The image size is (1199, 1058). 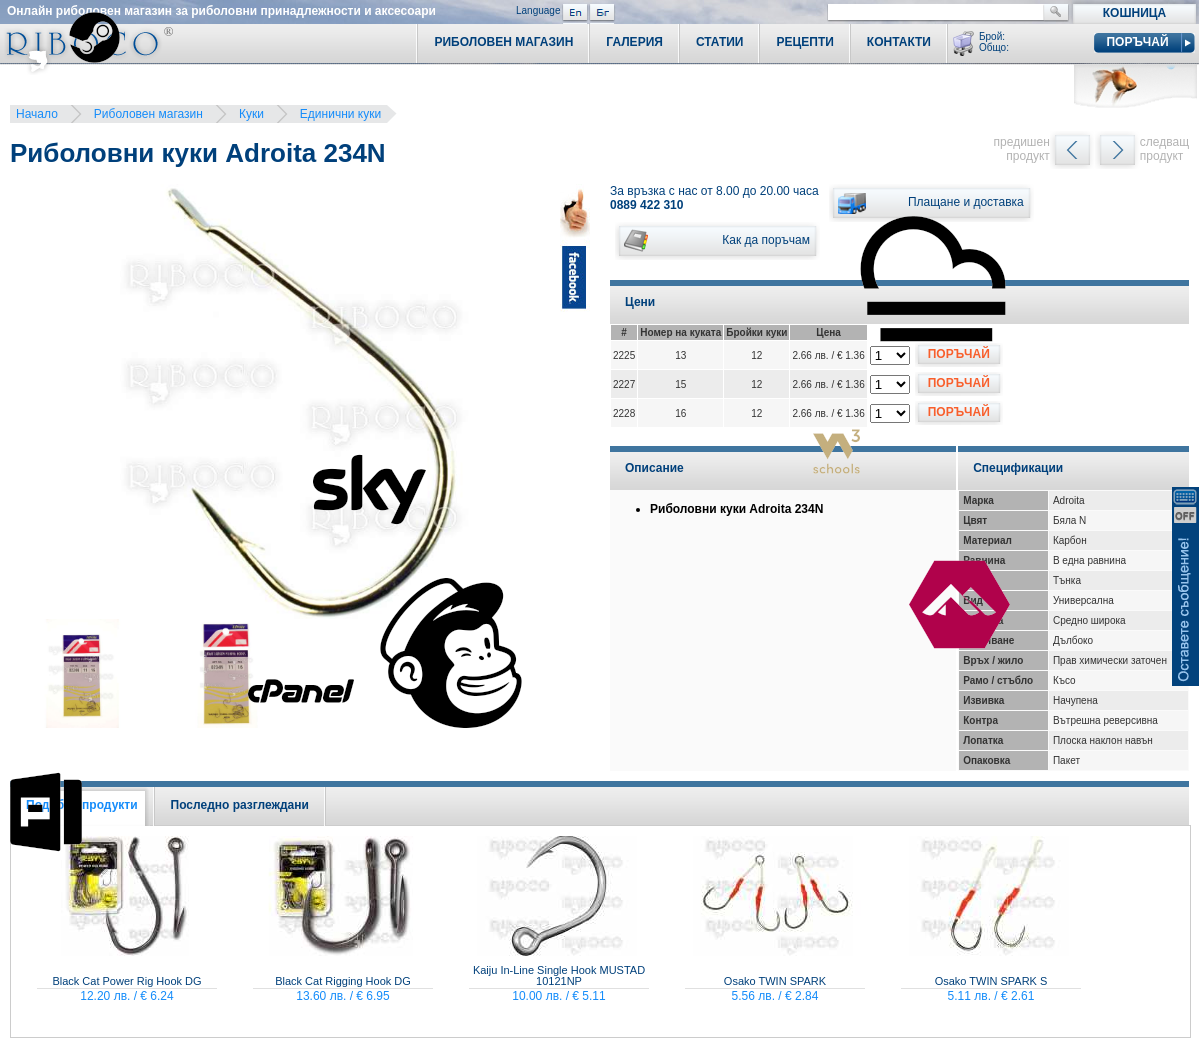 I want to click on sky brand logo, so click(x=369, y=489).